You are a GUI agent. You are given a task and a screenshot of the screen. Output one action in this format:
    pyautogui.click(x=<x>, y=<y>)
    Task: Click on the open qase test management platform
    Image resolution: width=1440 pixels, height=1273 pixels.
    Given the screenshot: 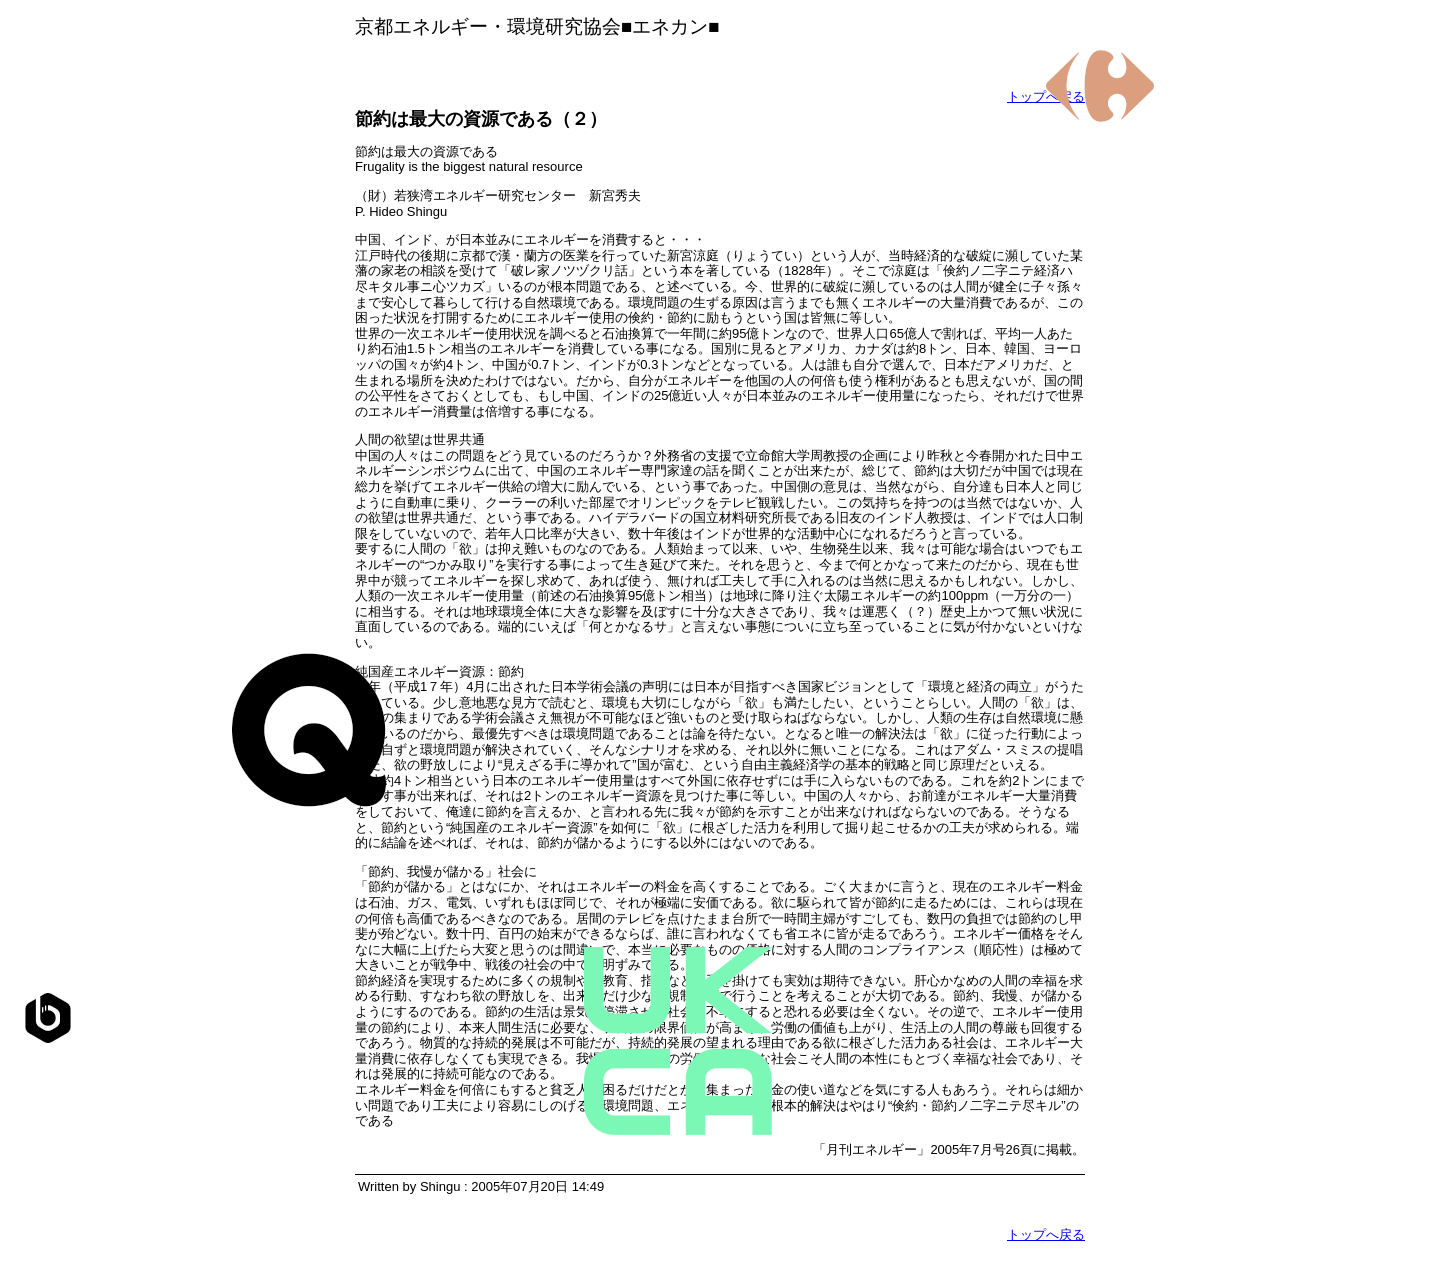 What is the action you would take?
    pyautogui.click(x=309, y=730)
    